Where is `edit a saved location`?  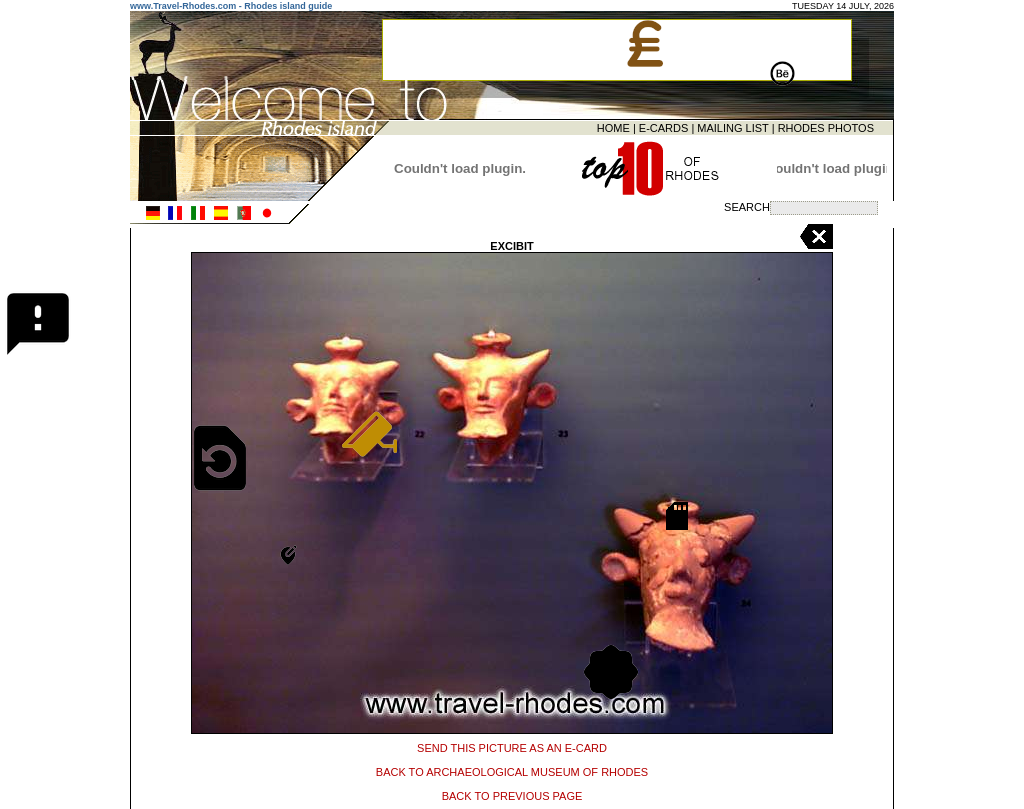
edit a saved location is located at coordinates (288, 556).